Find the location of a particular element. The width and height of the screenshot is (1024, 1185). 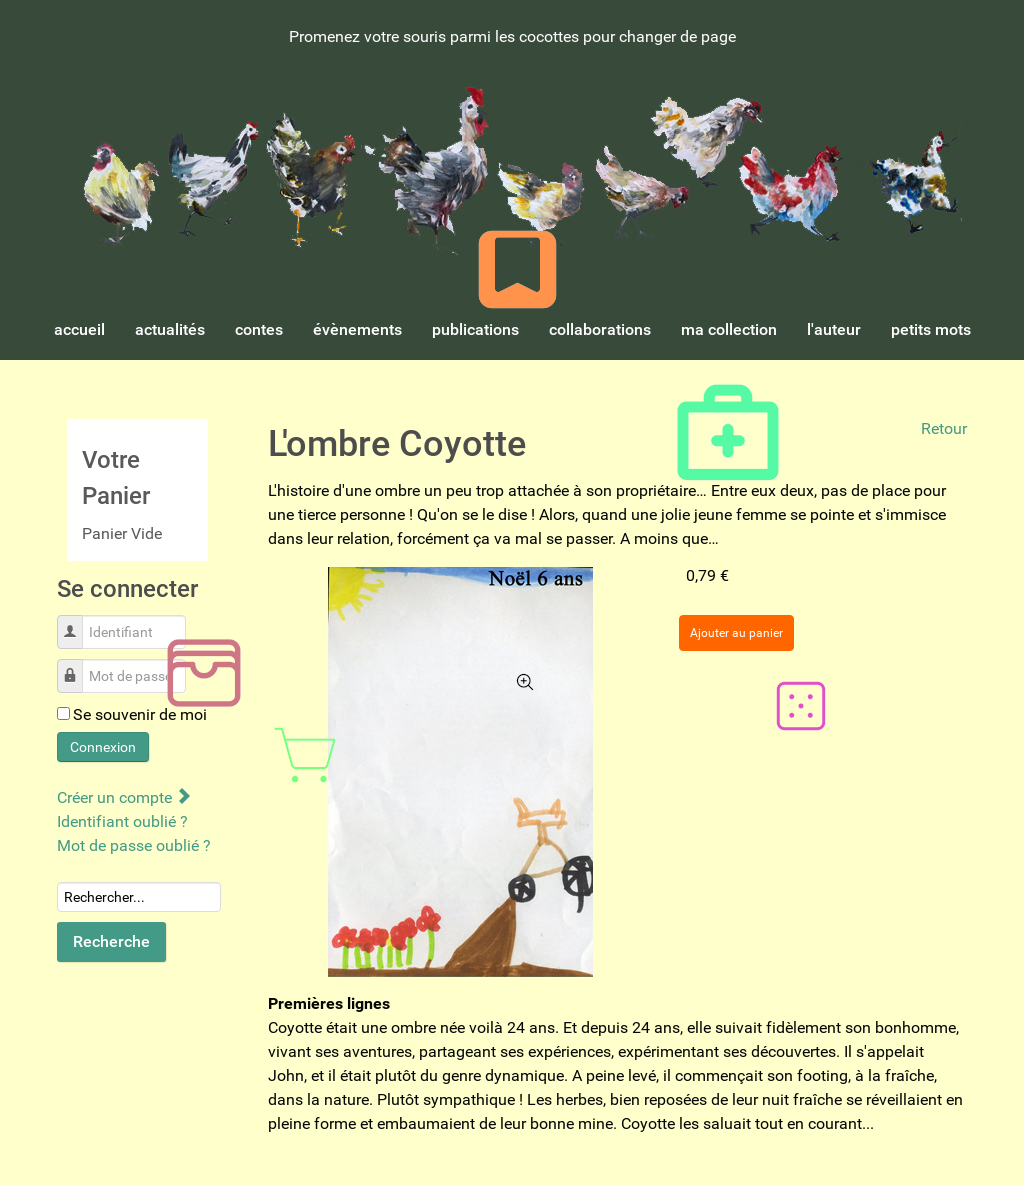

view your shopping cart is located at coordinates (306, 755).